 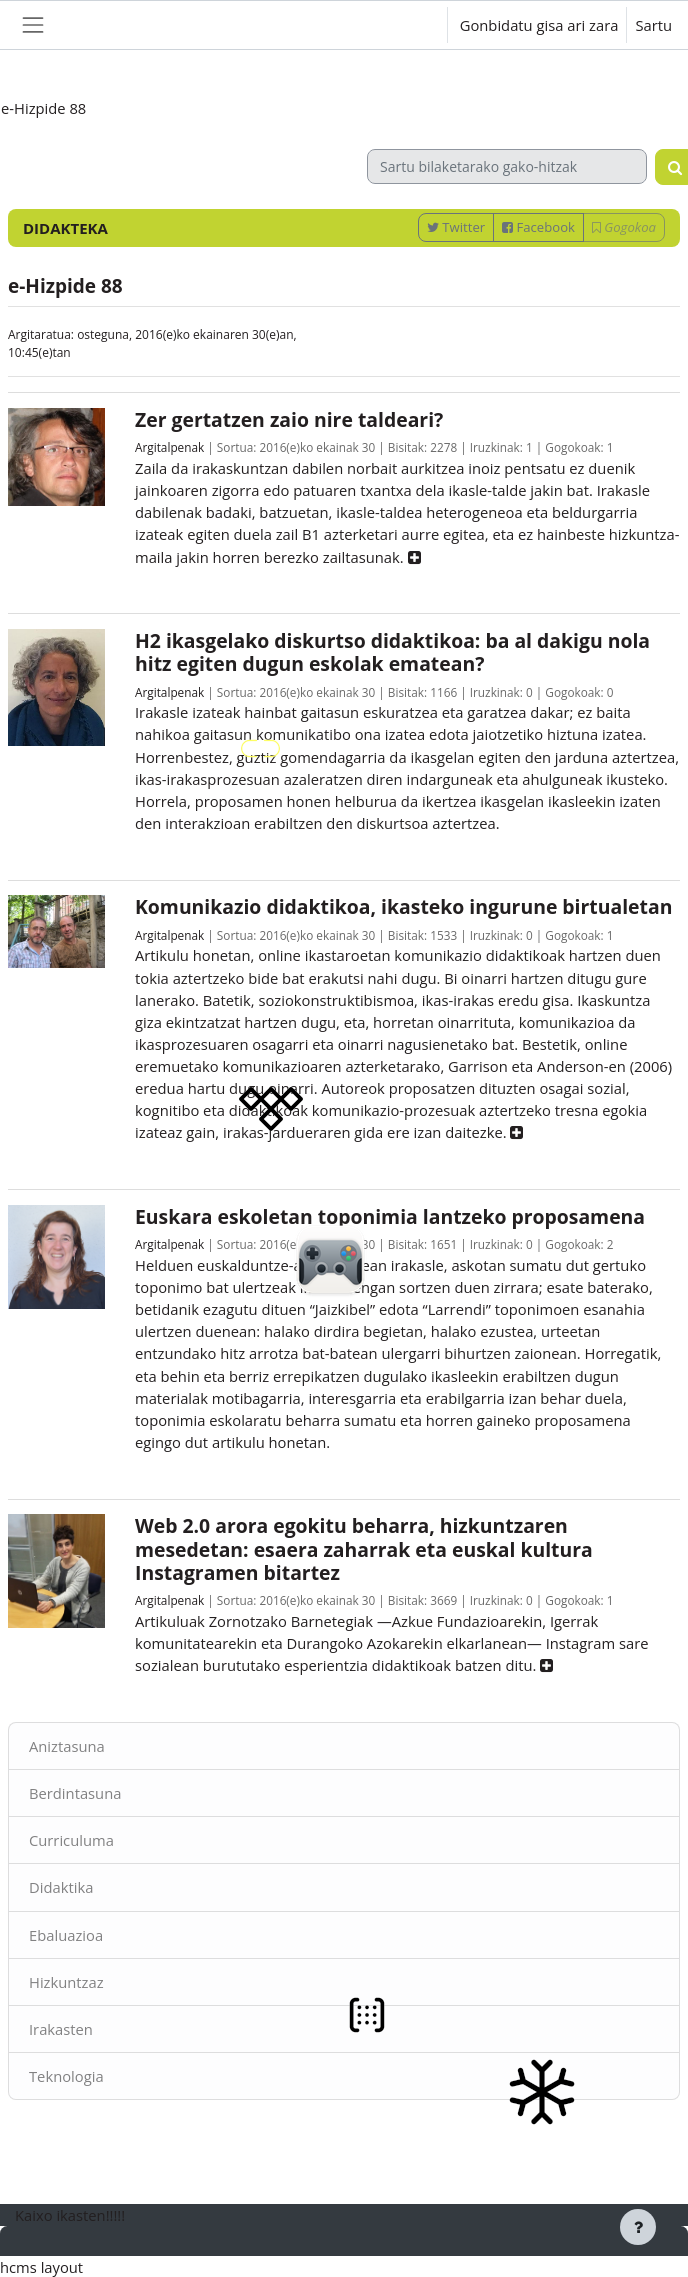 What do you see at coordinates (330, 1259) in the screenshot?
I see `game controller input device settings` at bounding box center [330, 1259].